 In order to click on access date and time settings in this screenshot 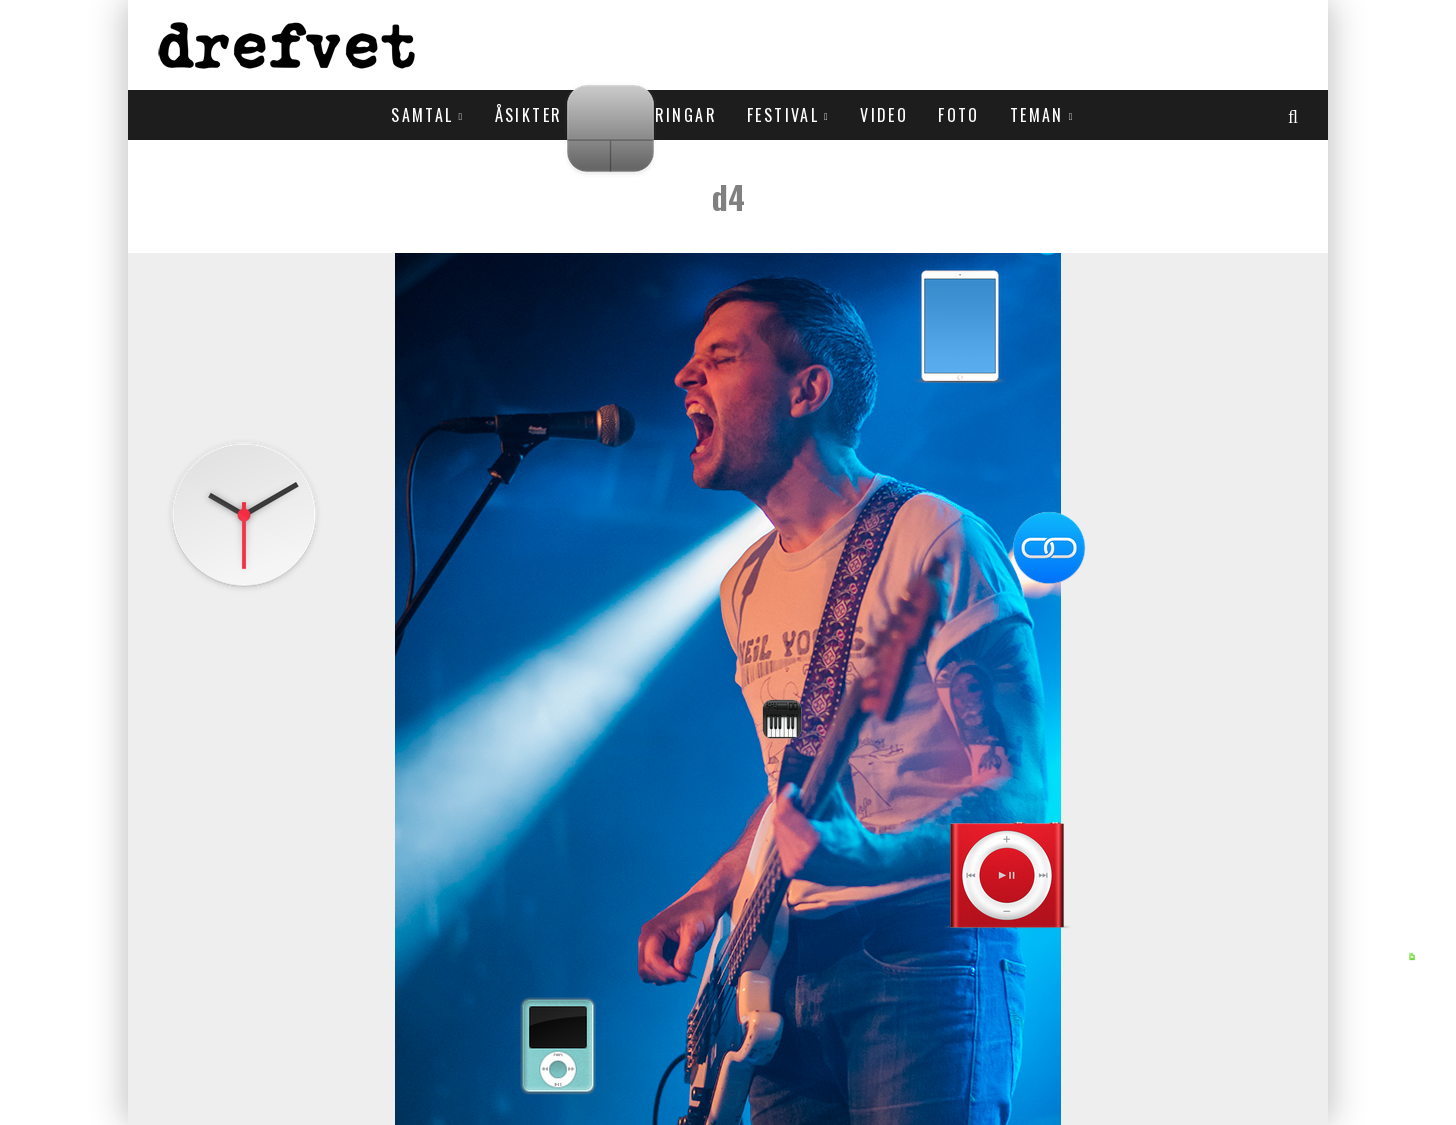, I will do `click(244, 515)`.